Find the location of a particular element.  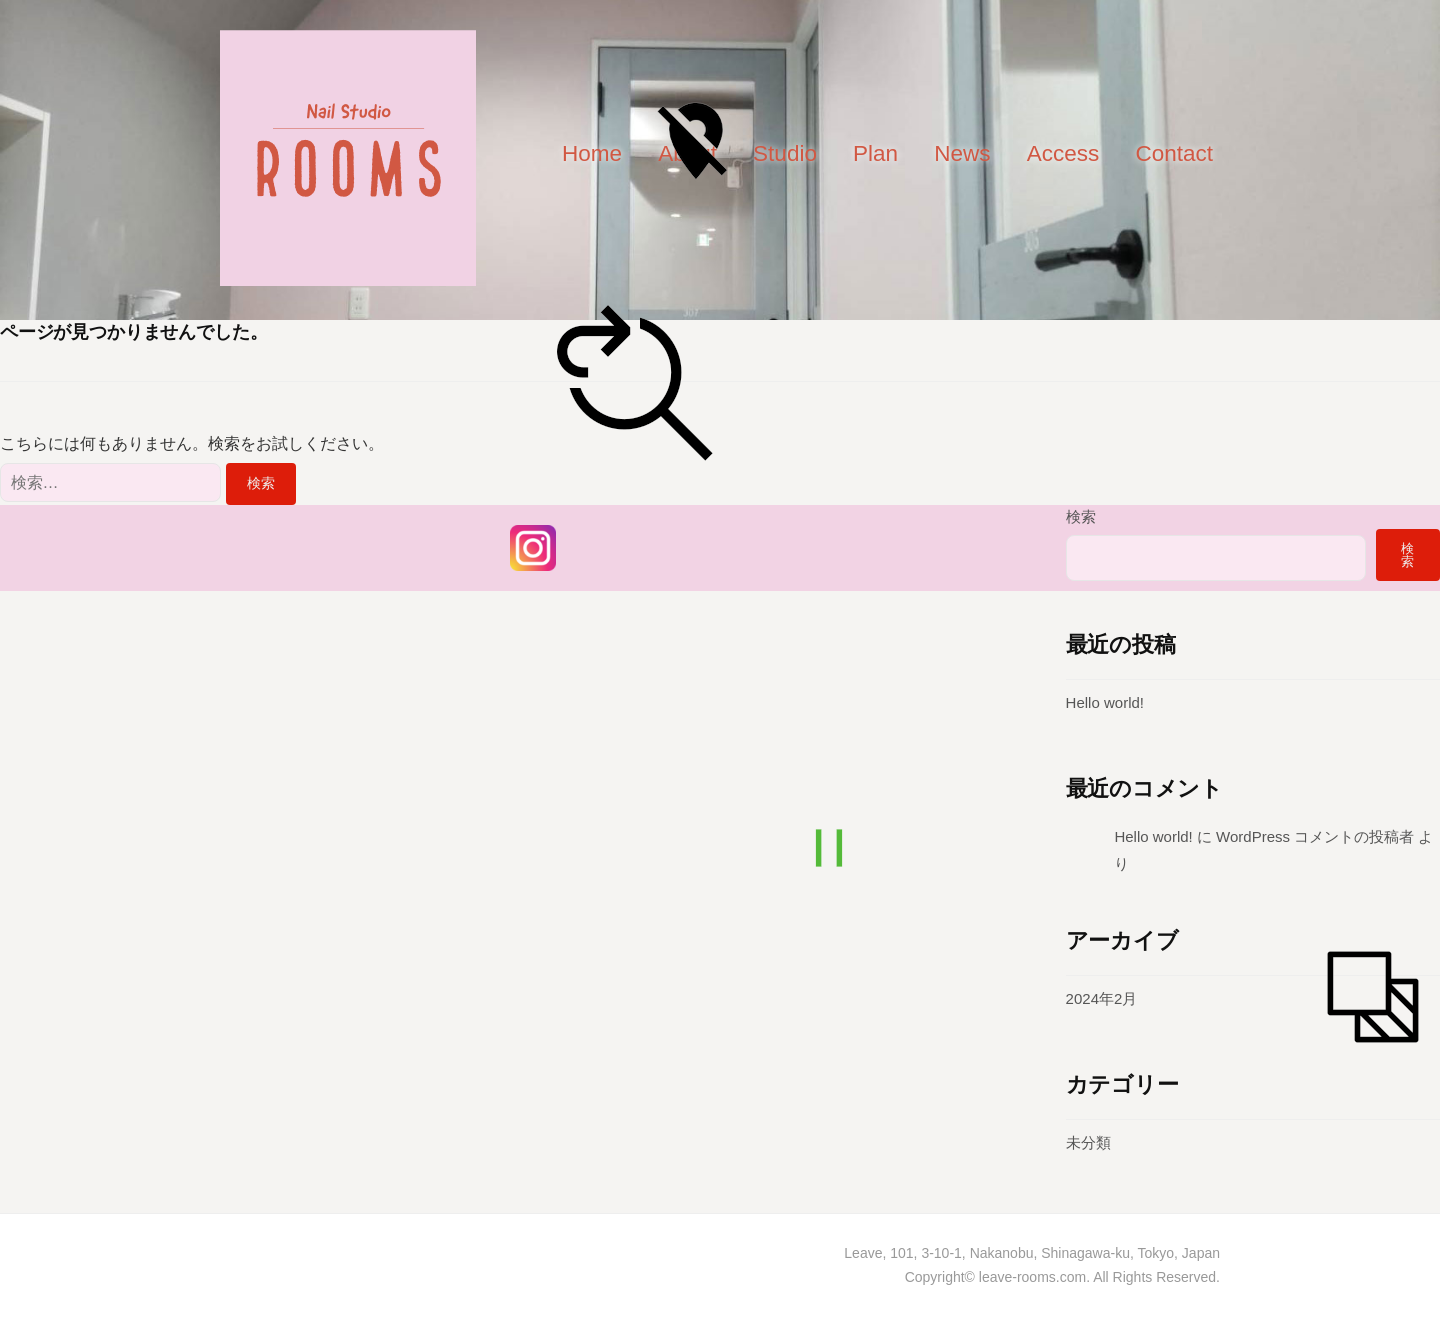

pause debugging session is located at coordinates (829, 848).